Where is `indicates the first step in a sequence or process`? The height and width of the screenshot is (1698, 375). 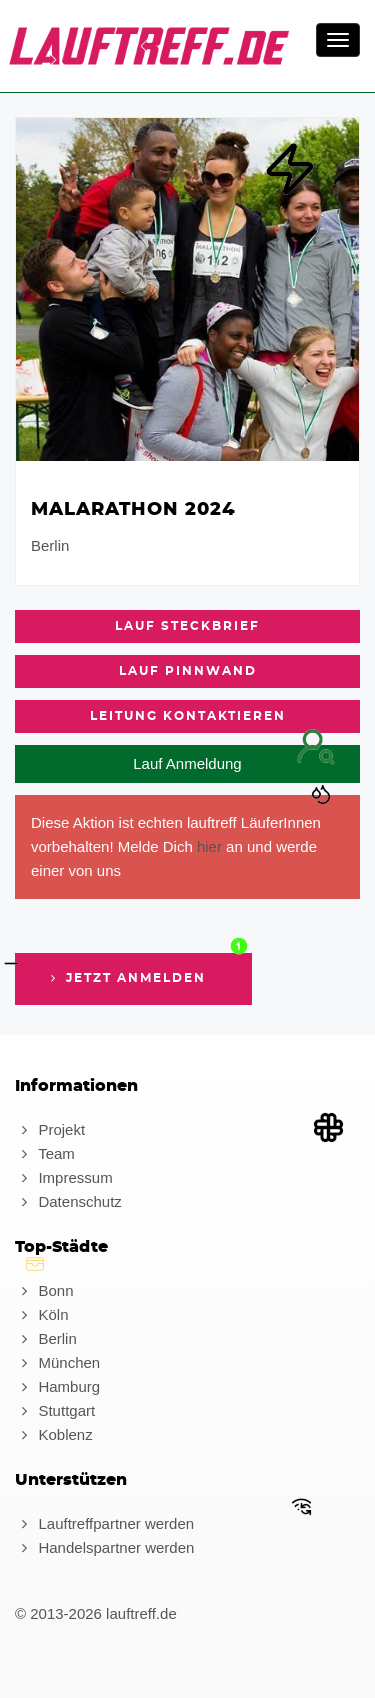
indicates the first step in a sequence or process is located at coordinates (239, 946).